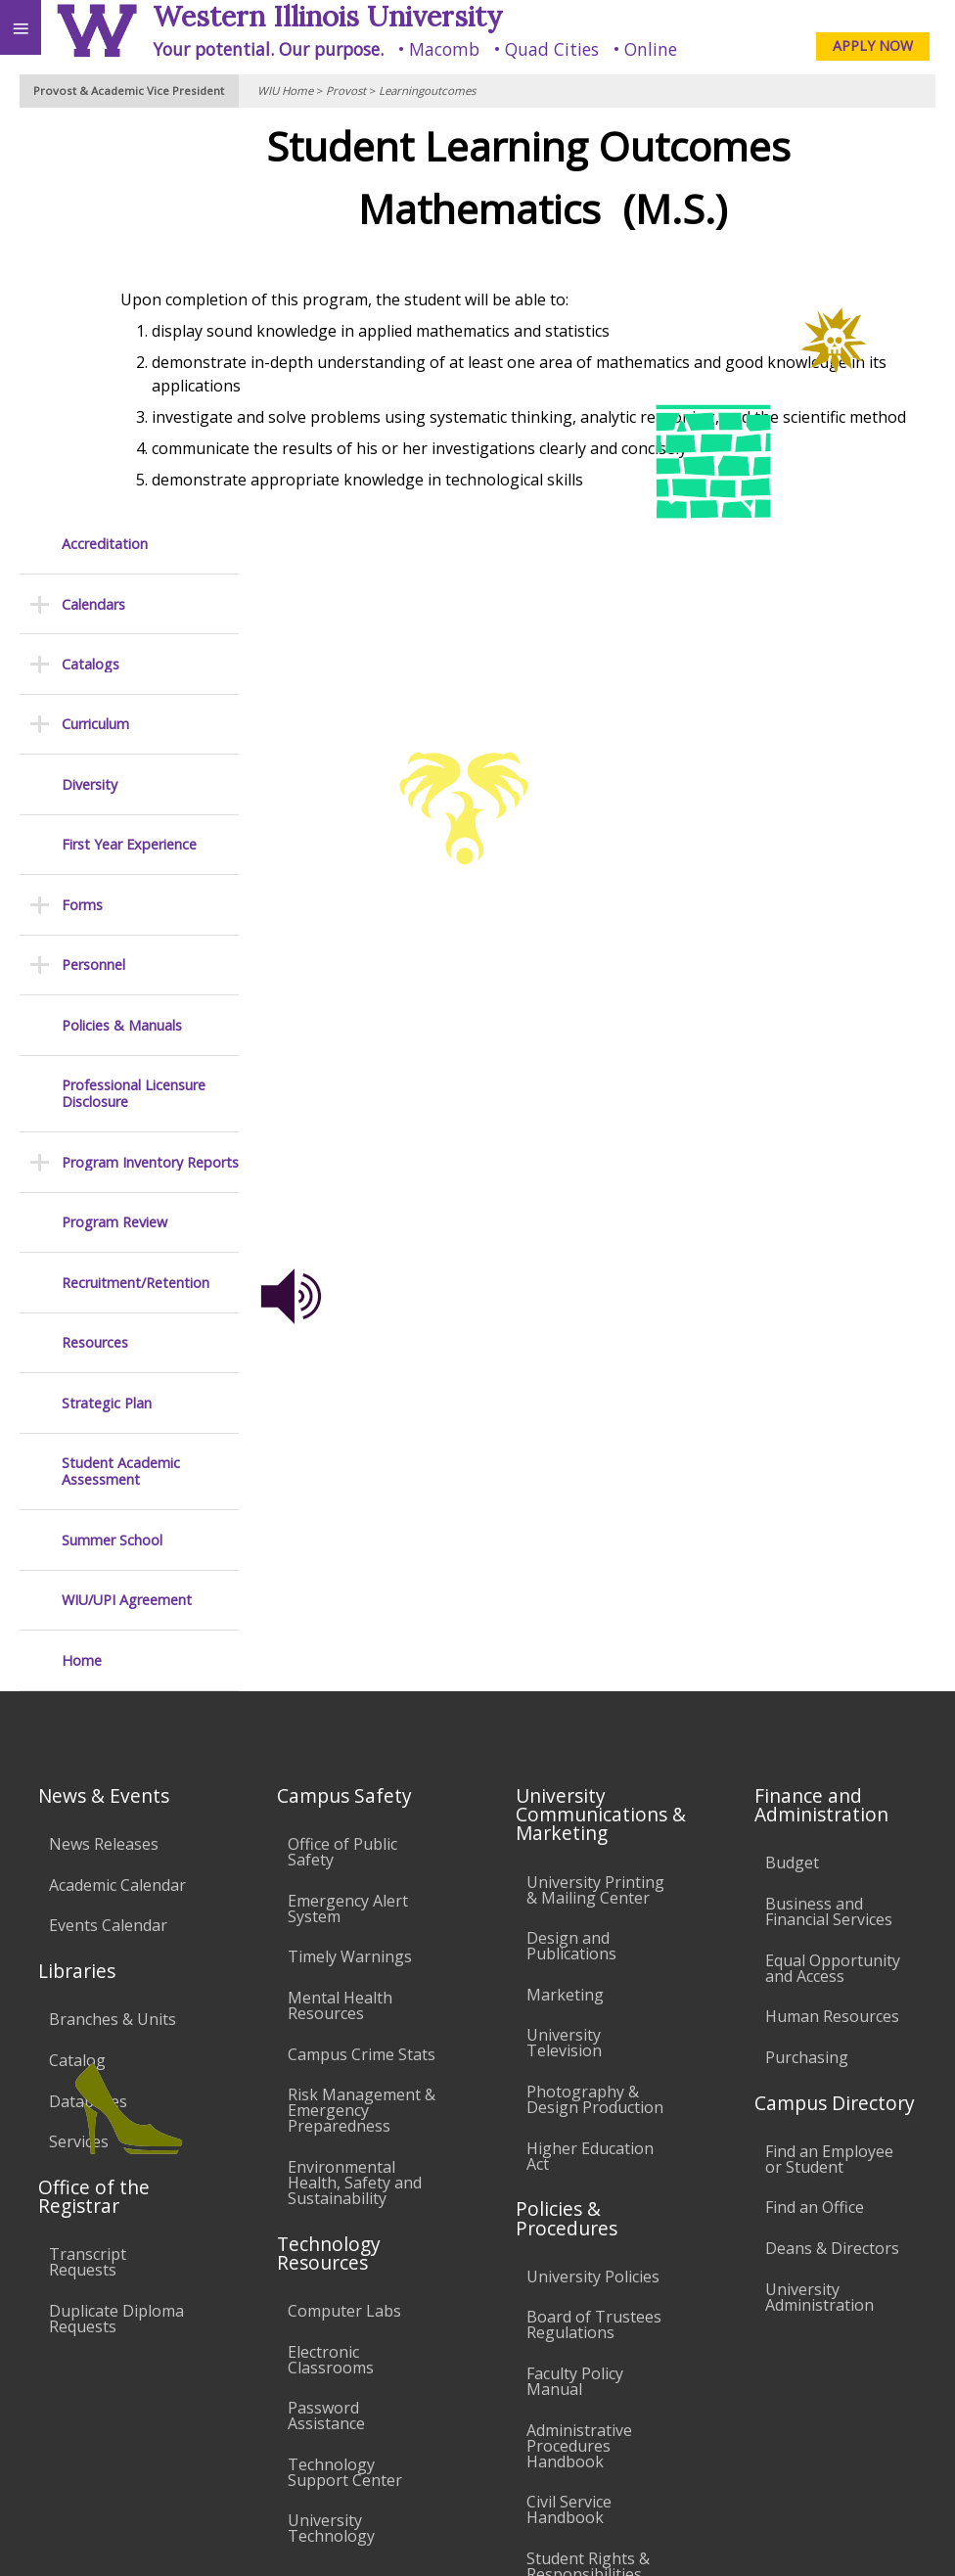  Describe the element at coordinates (291, 1296) in the screenshot. I see `adjust volume or sound settings` at that location.